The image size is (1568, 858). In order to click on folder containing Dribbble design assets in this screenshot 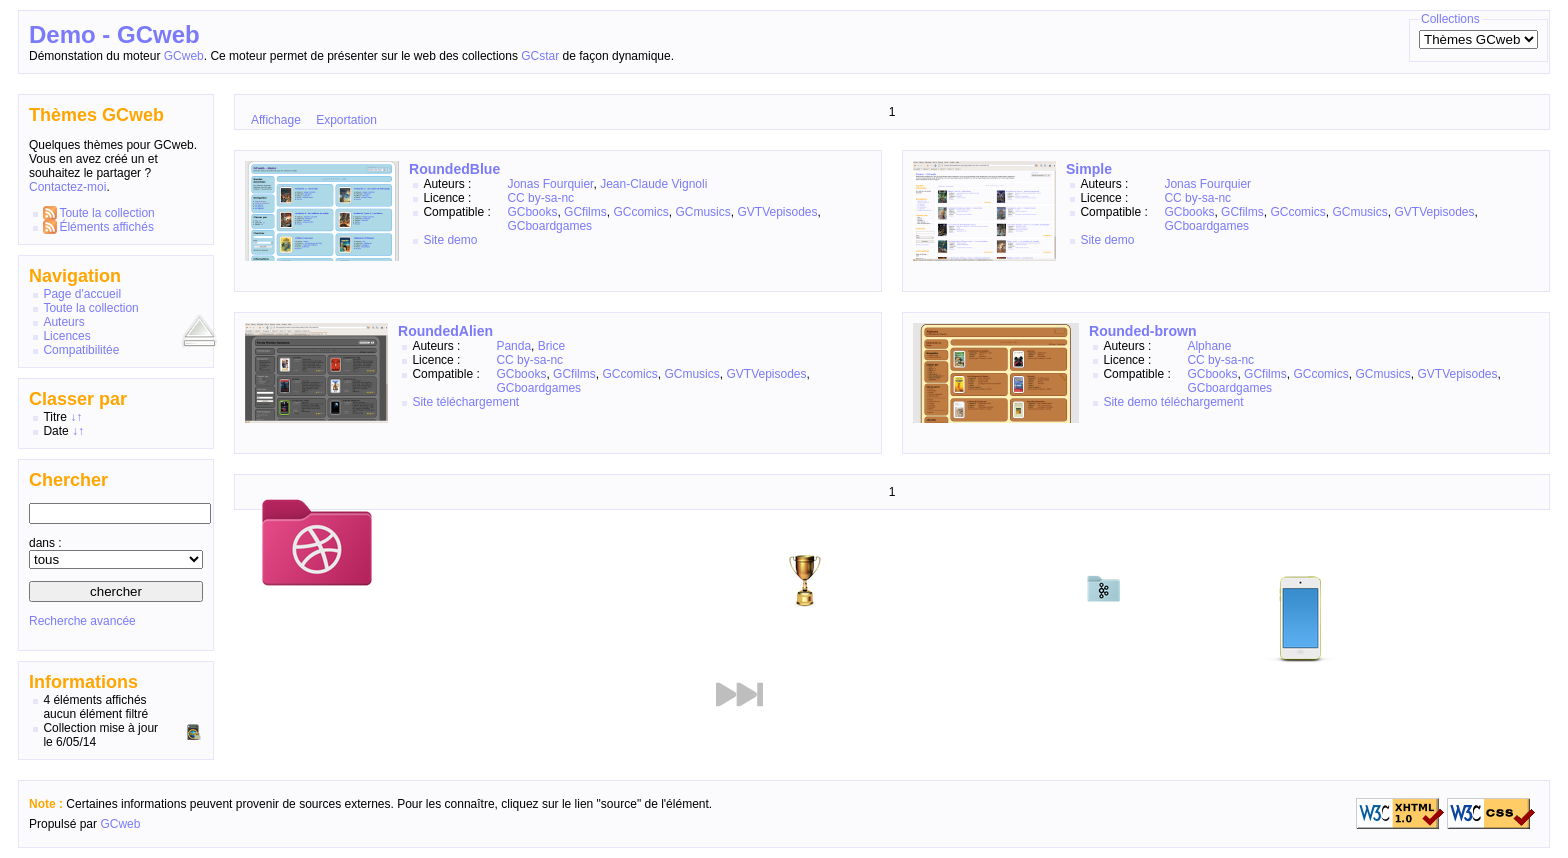, I will do `click(316, 545)`.